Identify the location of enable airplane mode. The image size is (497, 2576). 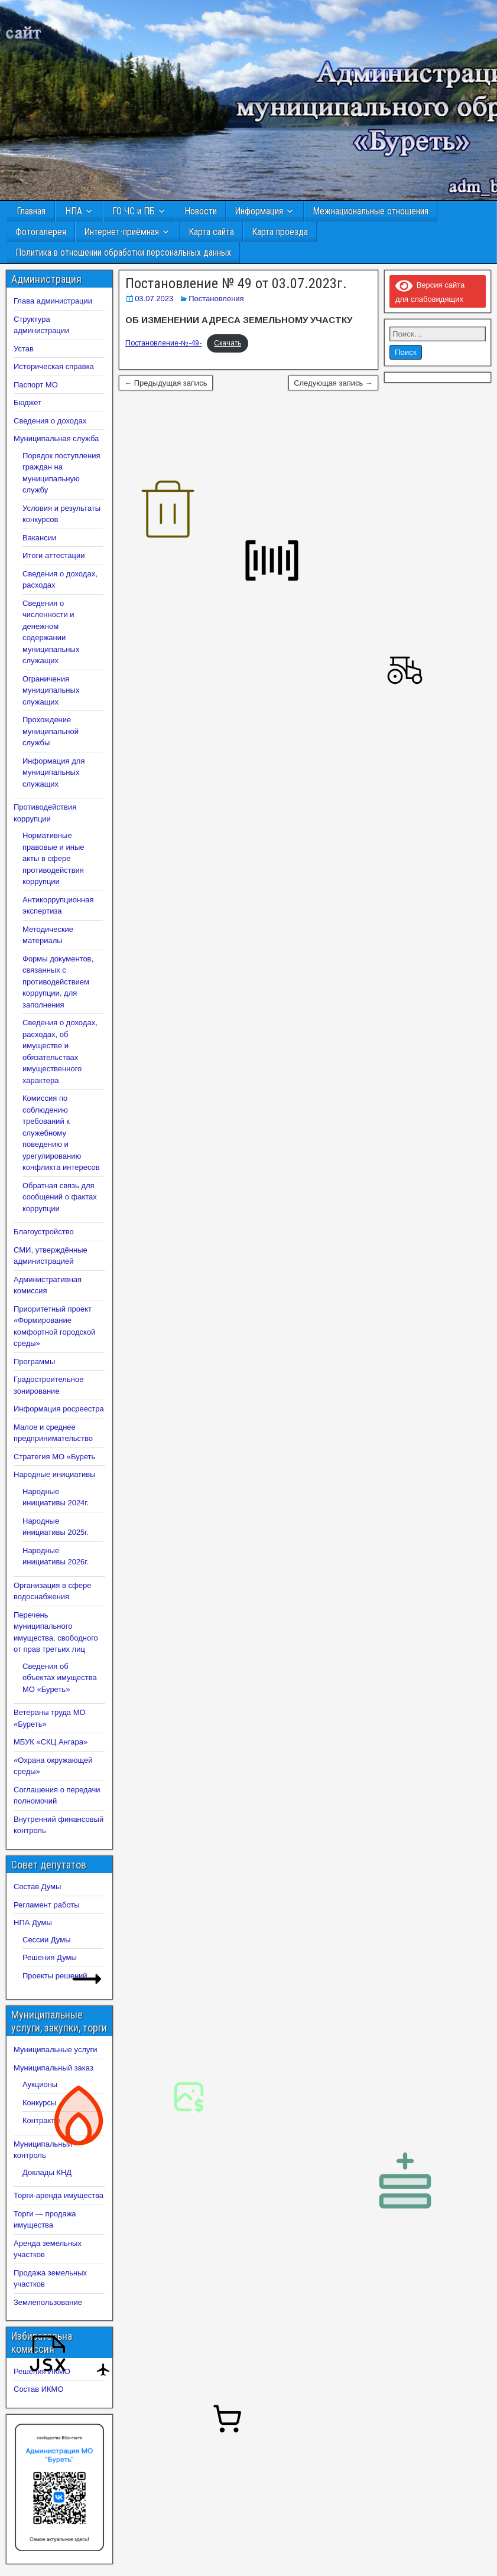
(103, 2369).